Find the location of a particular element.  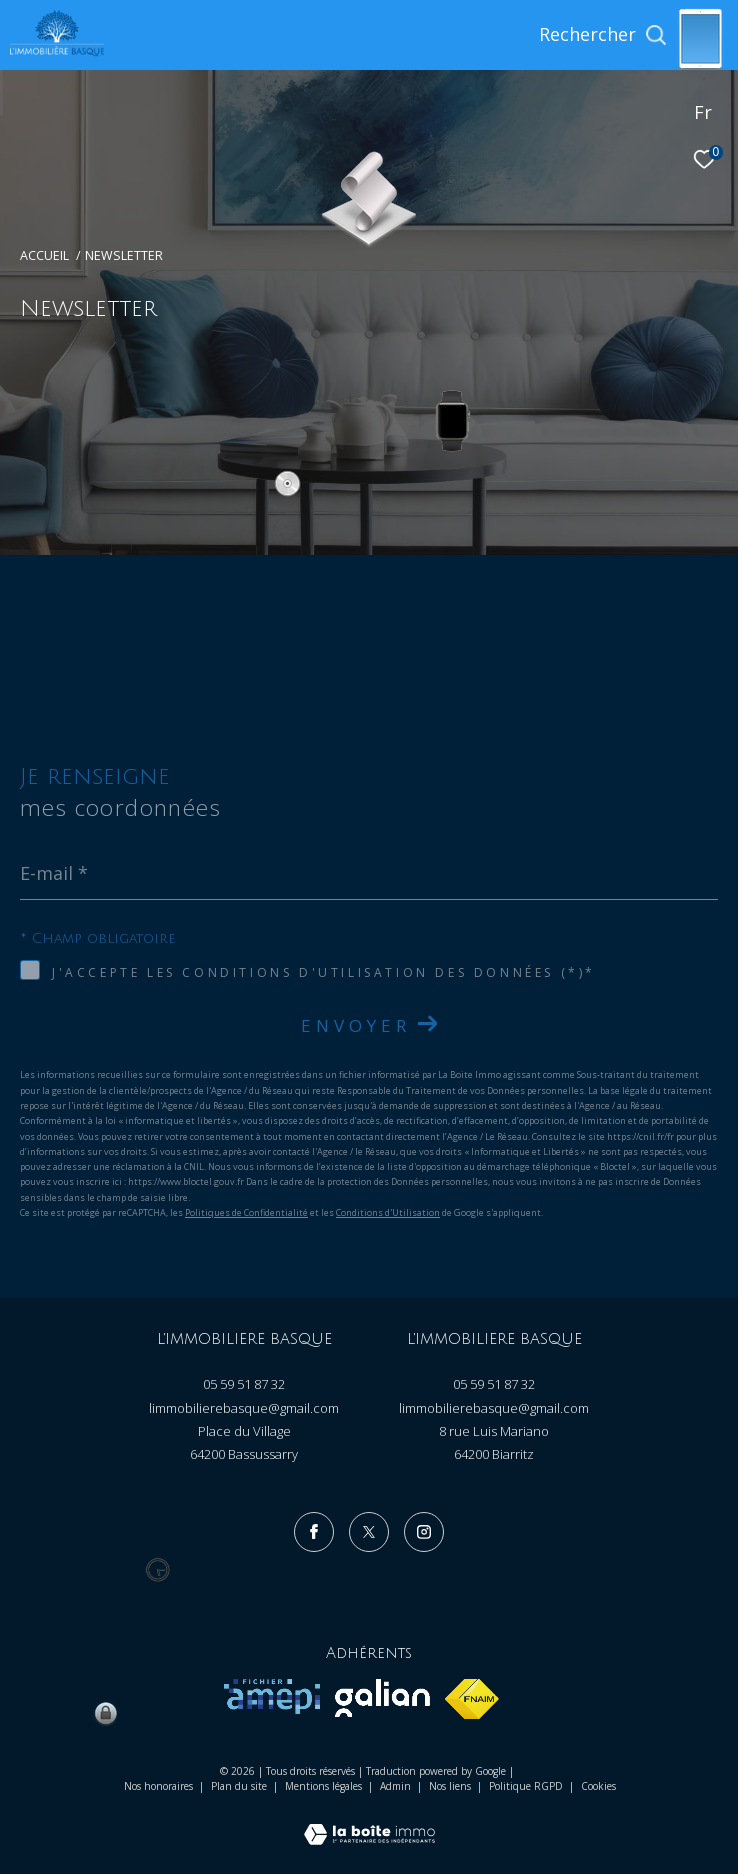

view recently accessed files or items is located at coordinates (157, 1569).